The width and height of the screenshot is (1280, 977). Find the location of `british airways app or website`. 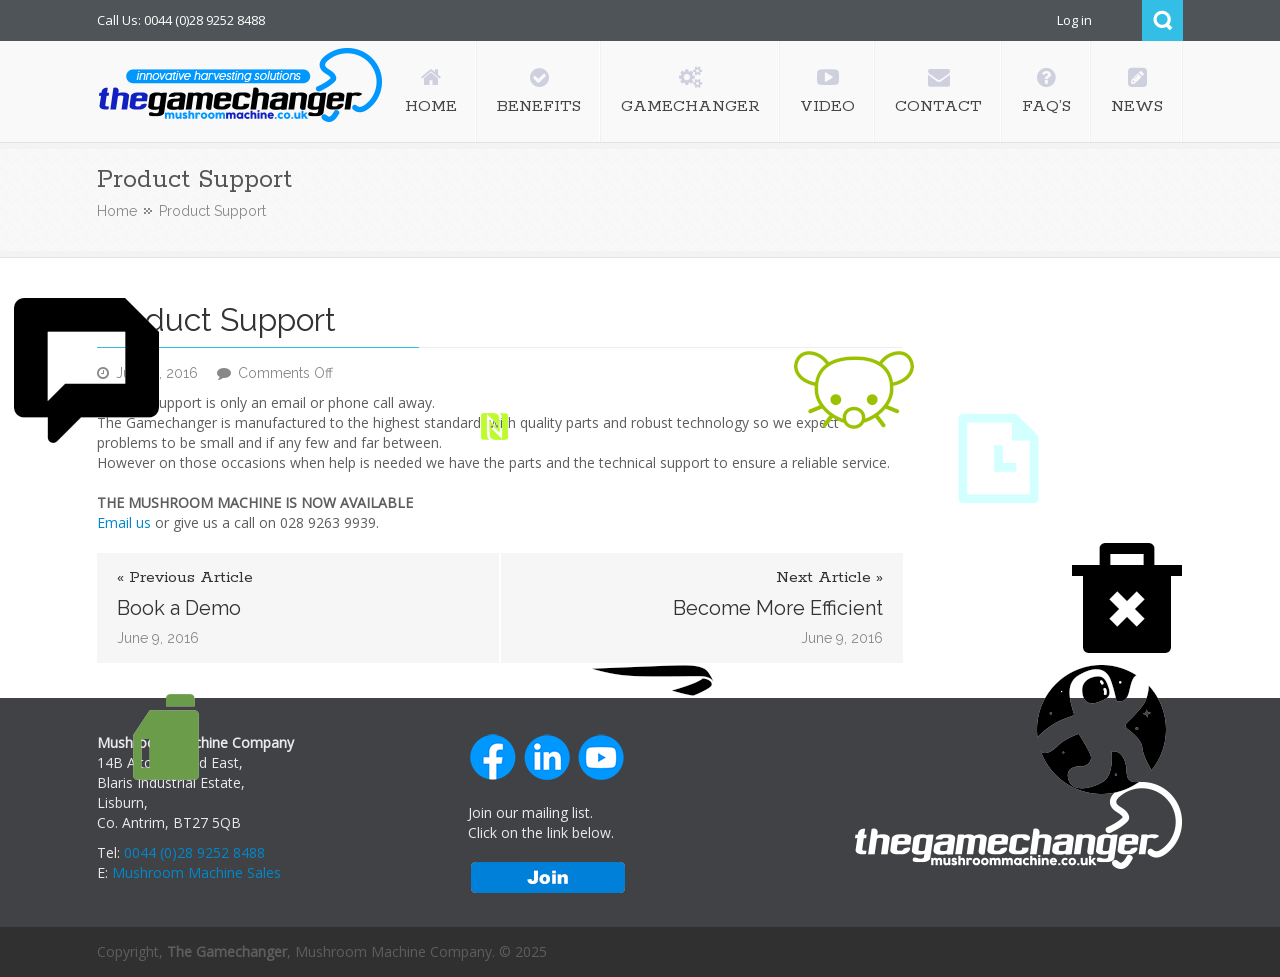

british airways app or website is located at coordinates (652, 680).